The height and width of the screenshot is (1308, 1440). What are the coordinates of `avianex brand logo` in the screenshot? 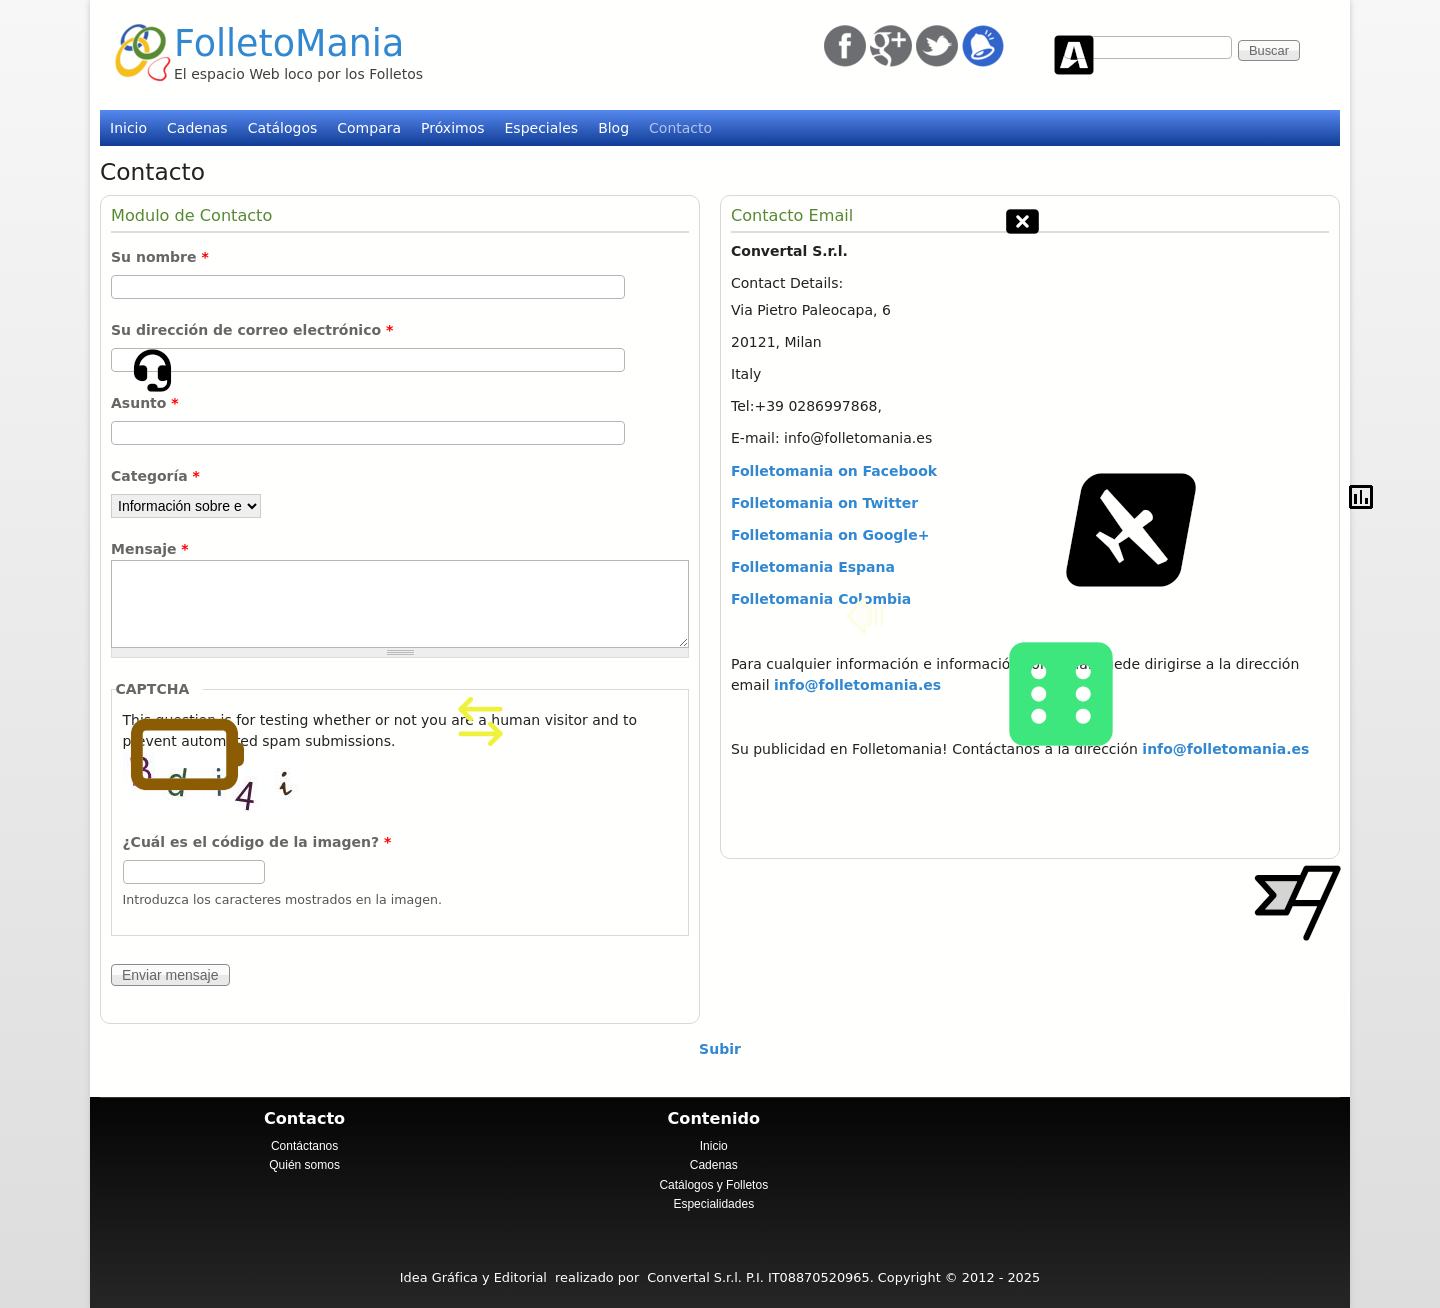 It's located at (1131, 530).